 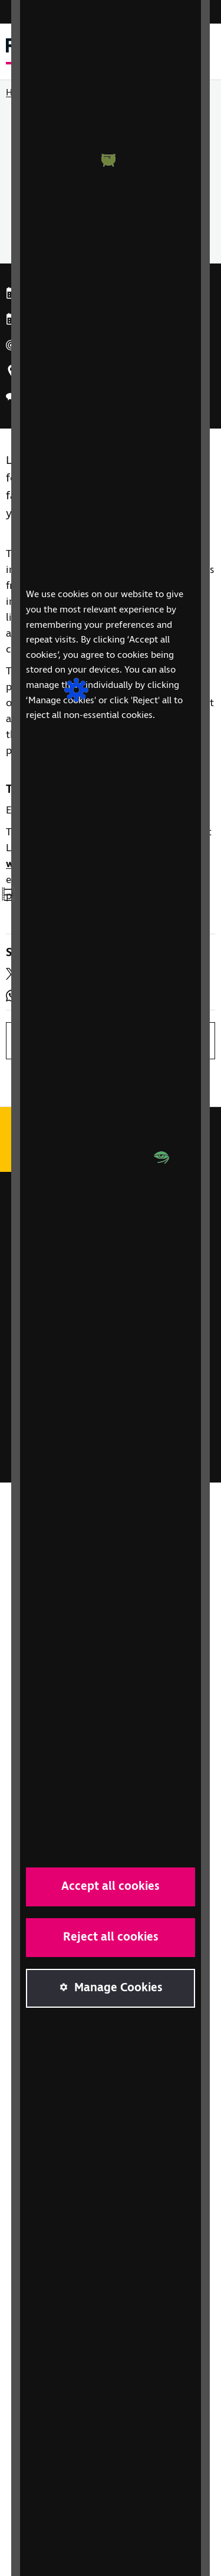 I want to click on indicates slow processing or loading state, so click(x=76, y=690).